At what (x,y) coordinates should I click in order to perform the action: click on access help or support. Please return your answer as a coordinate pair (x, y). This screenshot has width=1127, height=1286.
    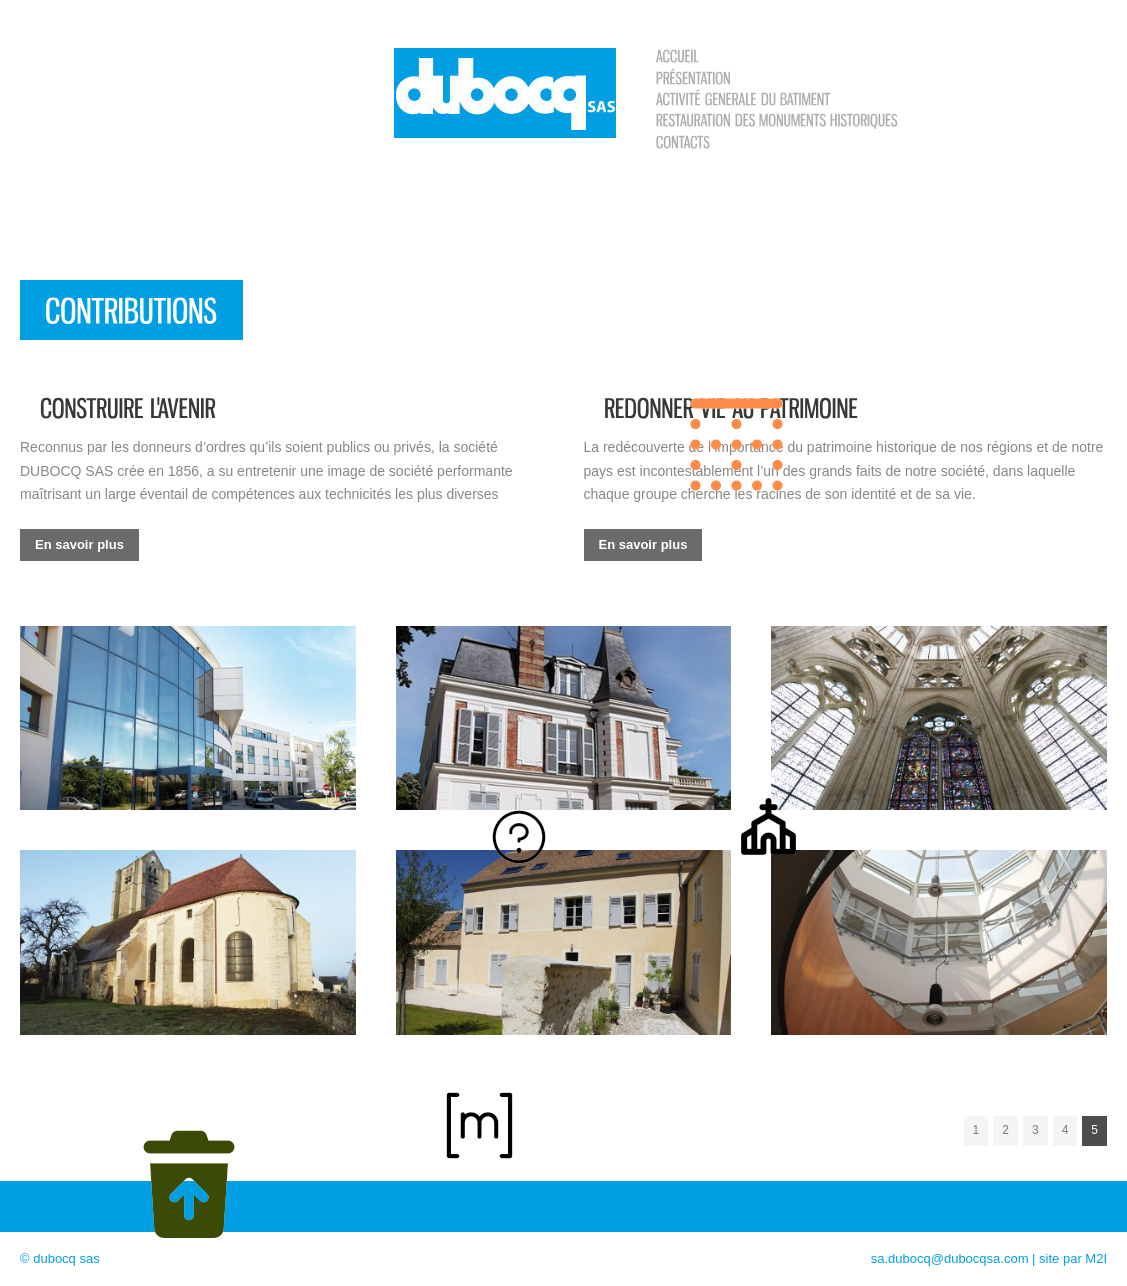
    Looking at the image, I should click on (519, 837).